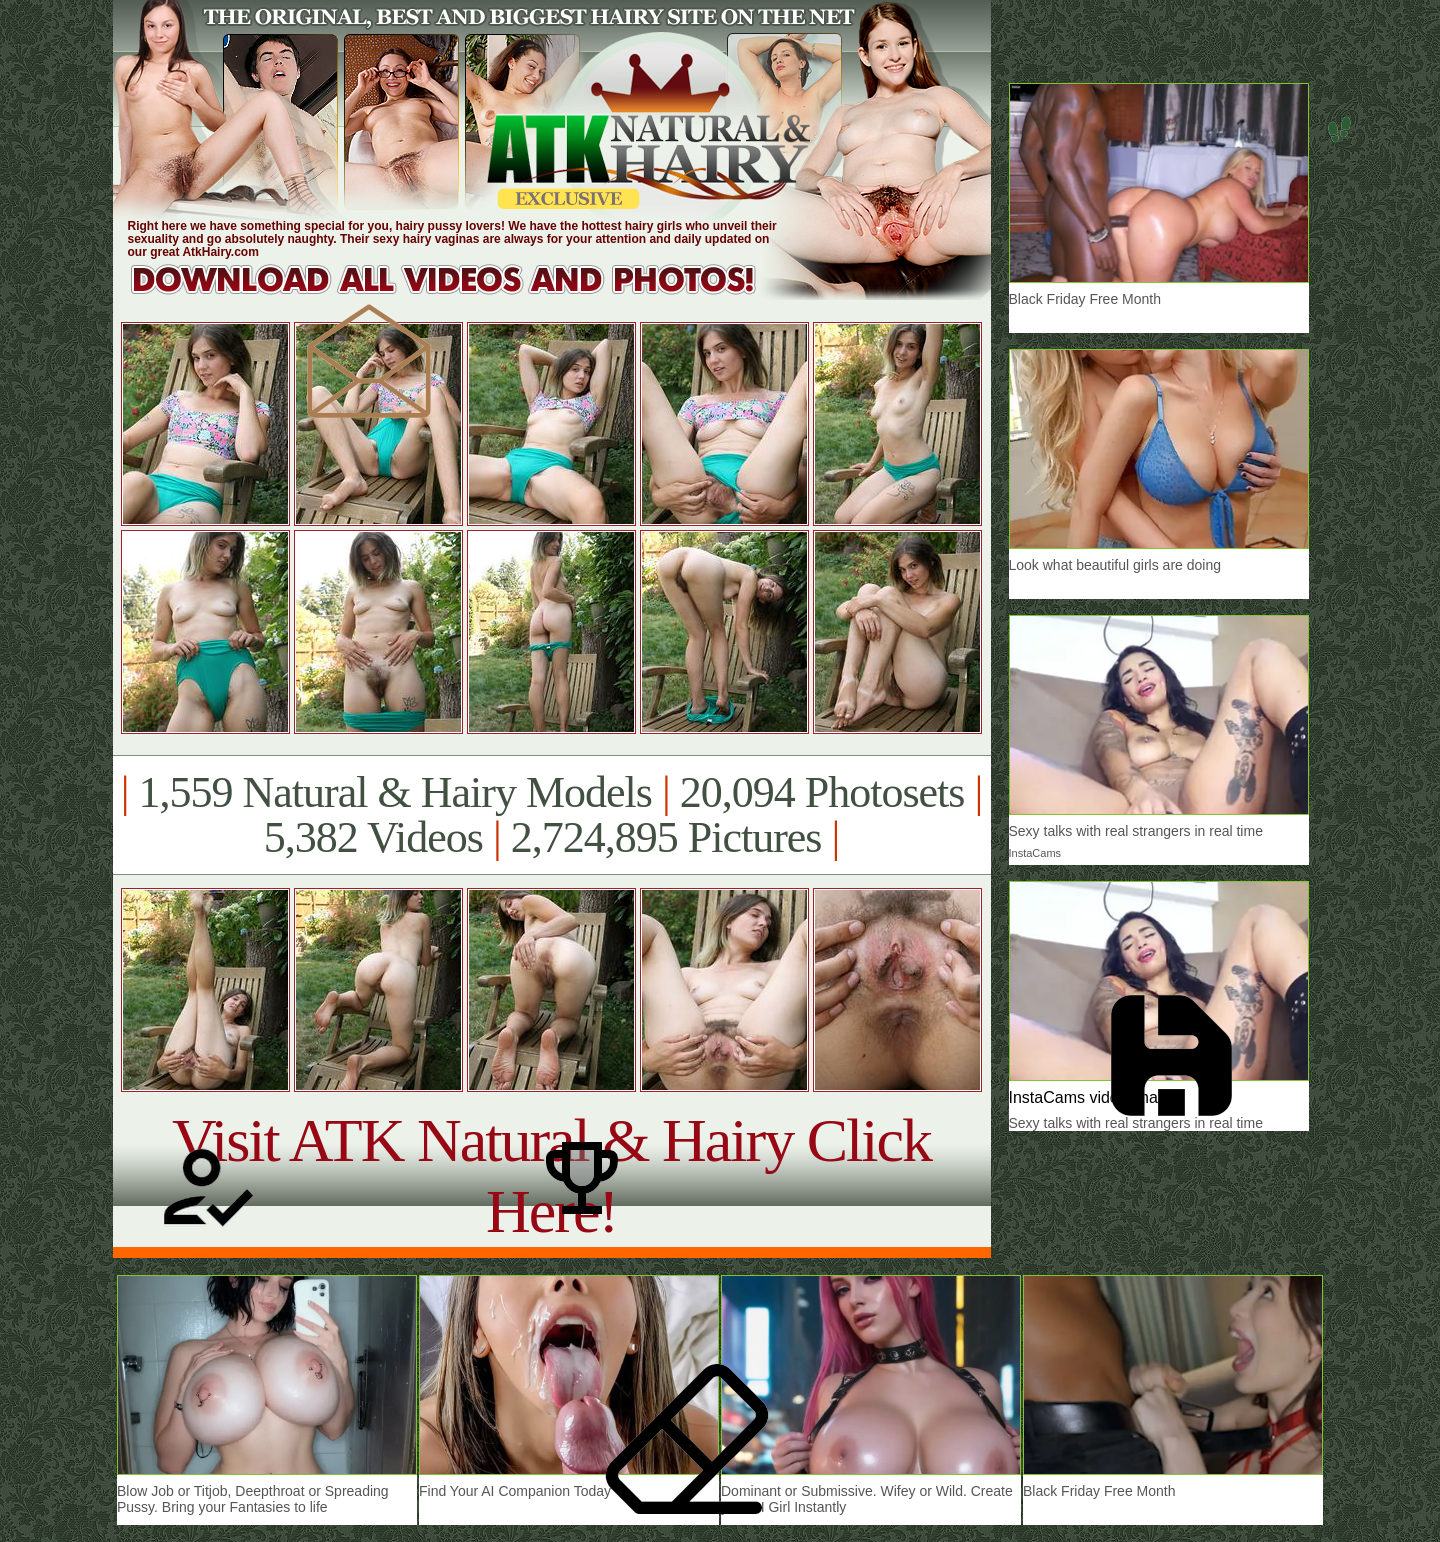 This screenshot has width=1440, height=1542. What do you see at coordinates (582, 1178) in the screenshot?
I see `view achievements or awards` at bounding box center [582, 1178].